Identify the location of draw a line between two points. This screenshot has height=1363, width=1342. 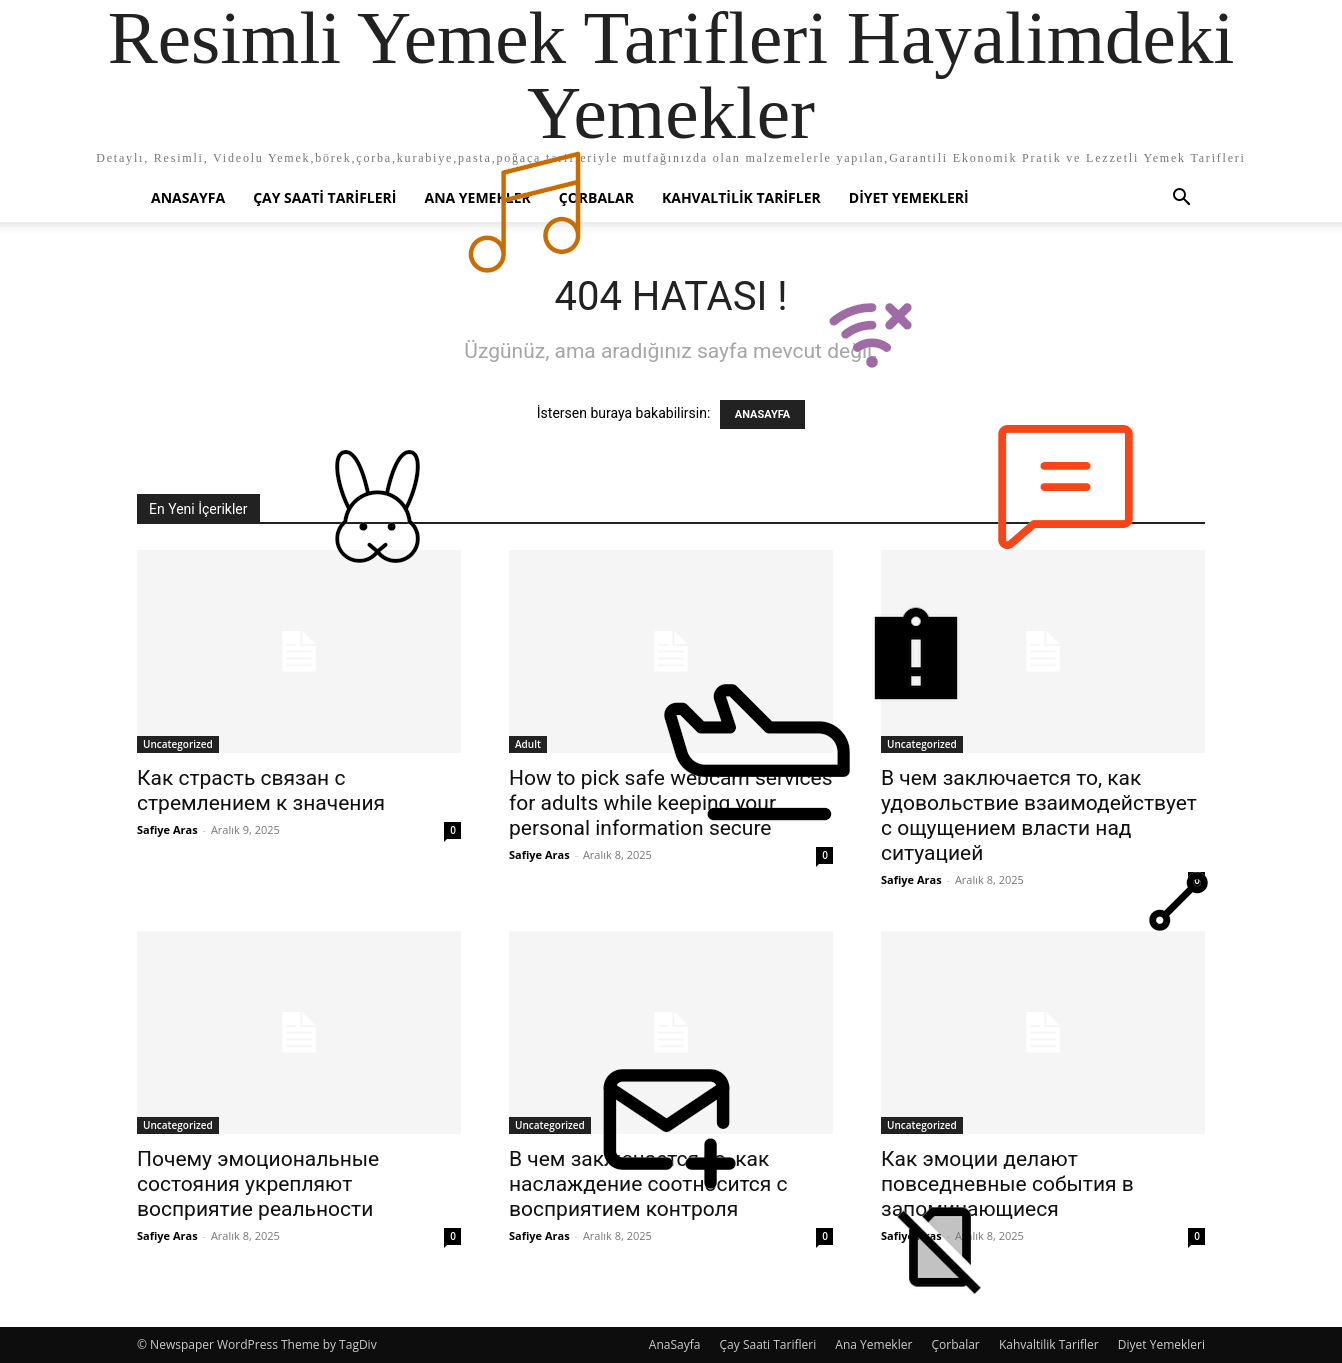
(1178, 901).